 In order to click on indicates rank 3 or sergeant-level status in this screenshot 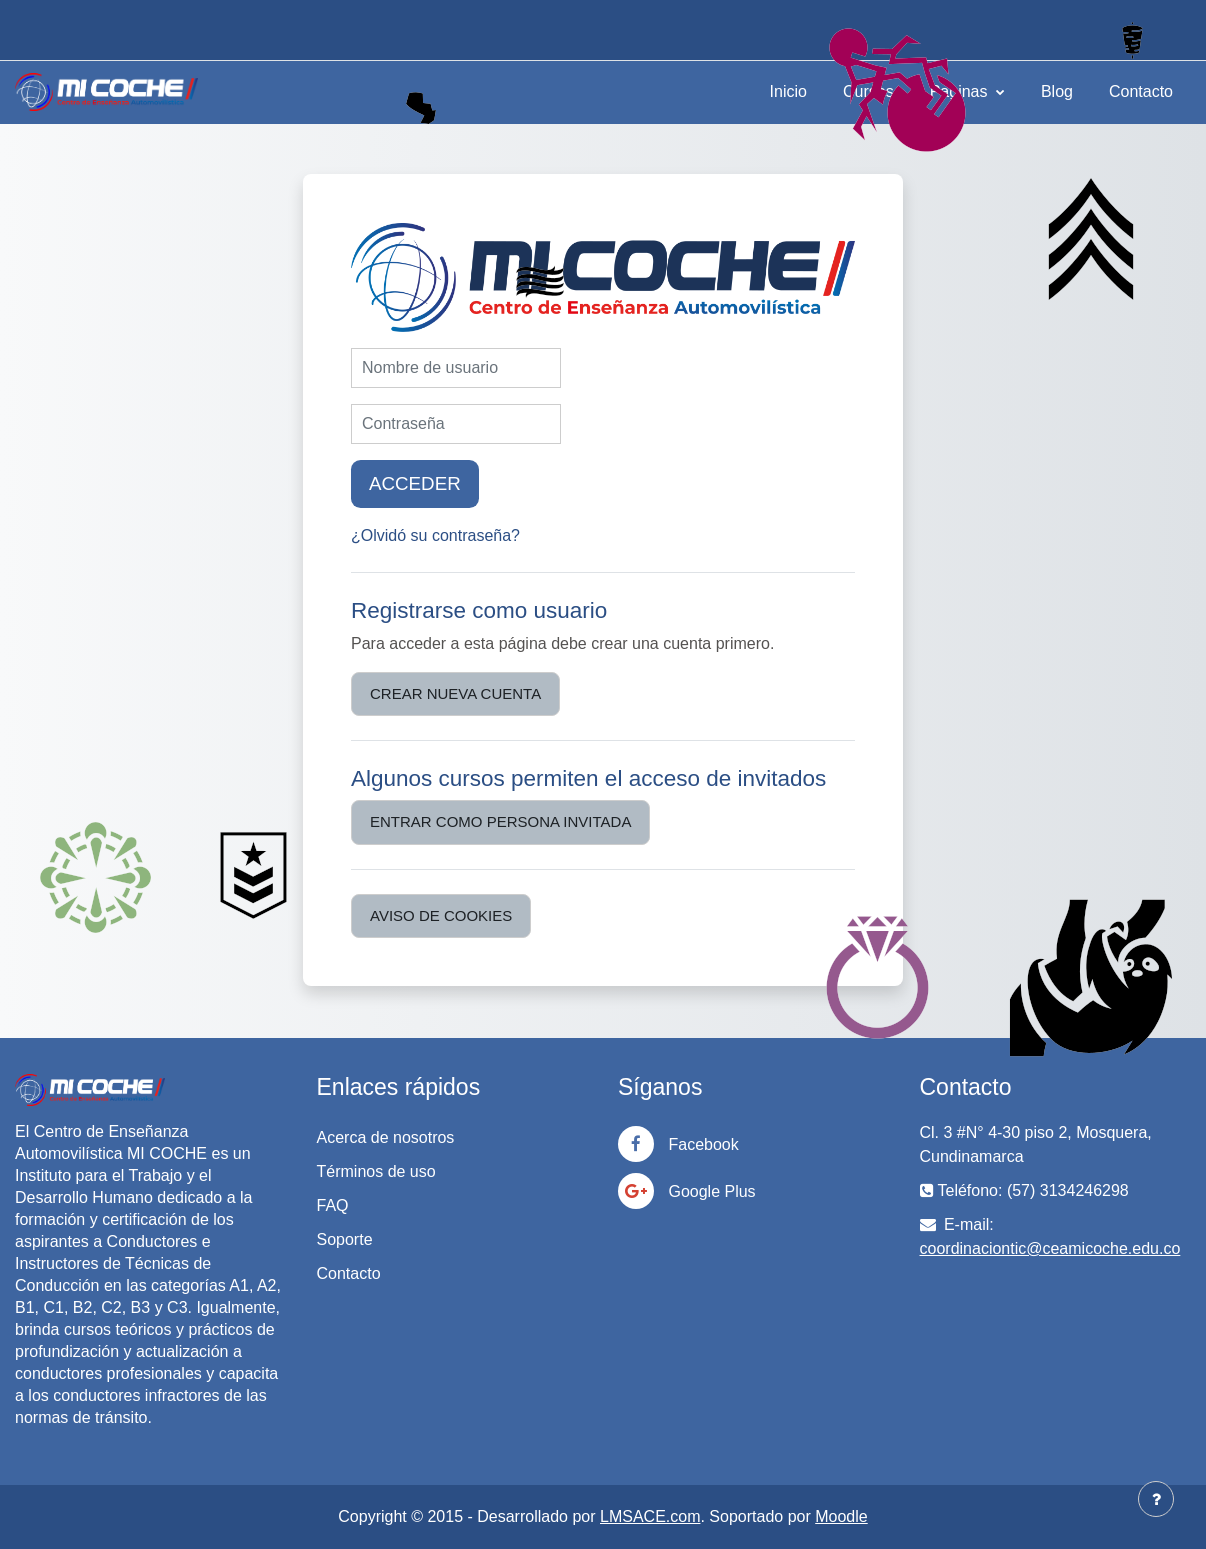, I will do `click(253, 875)`.